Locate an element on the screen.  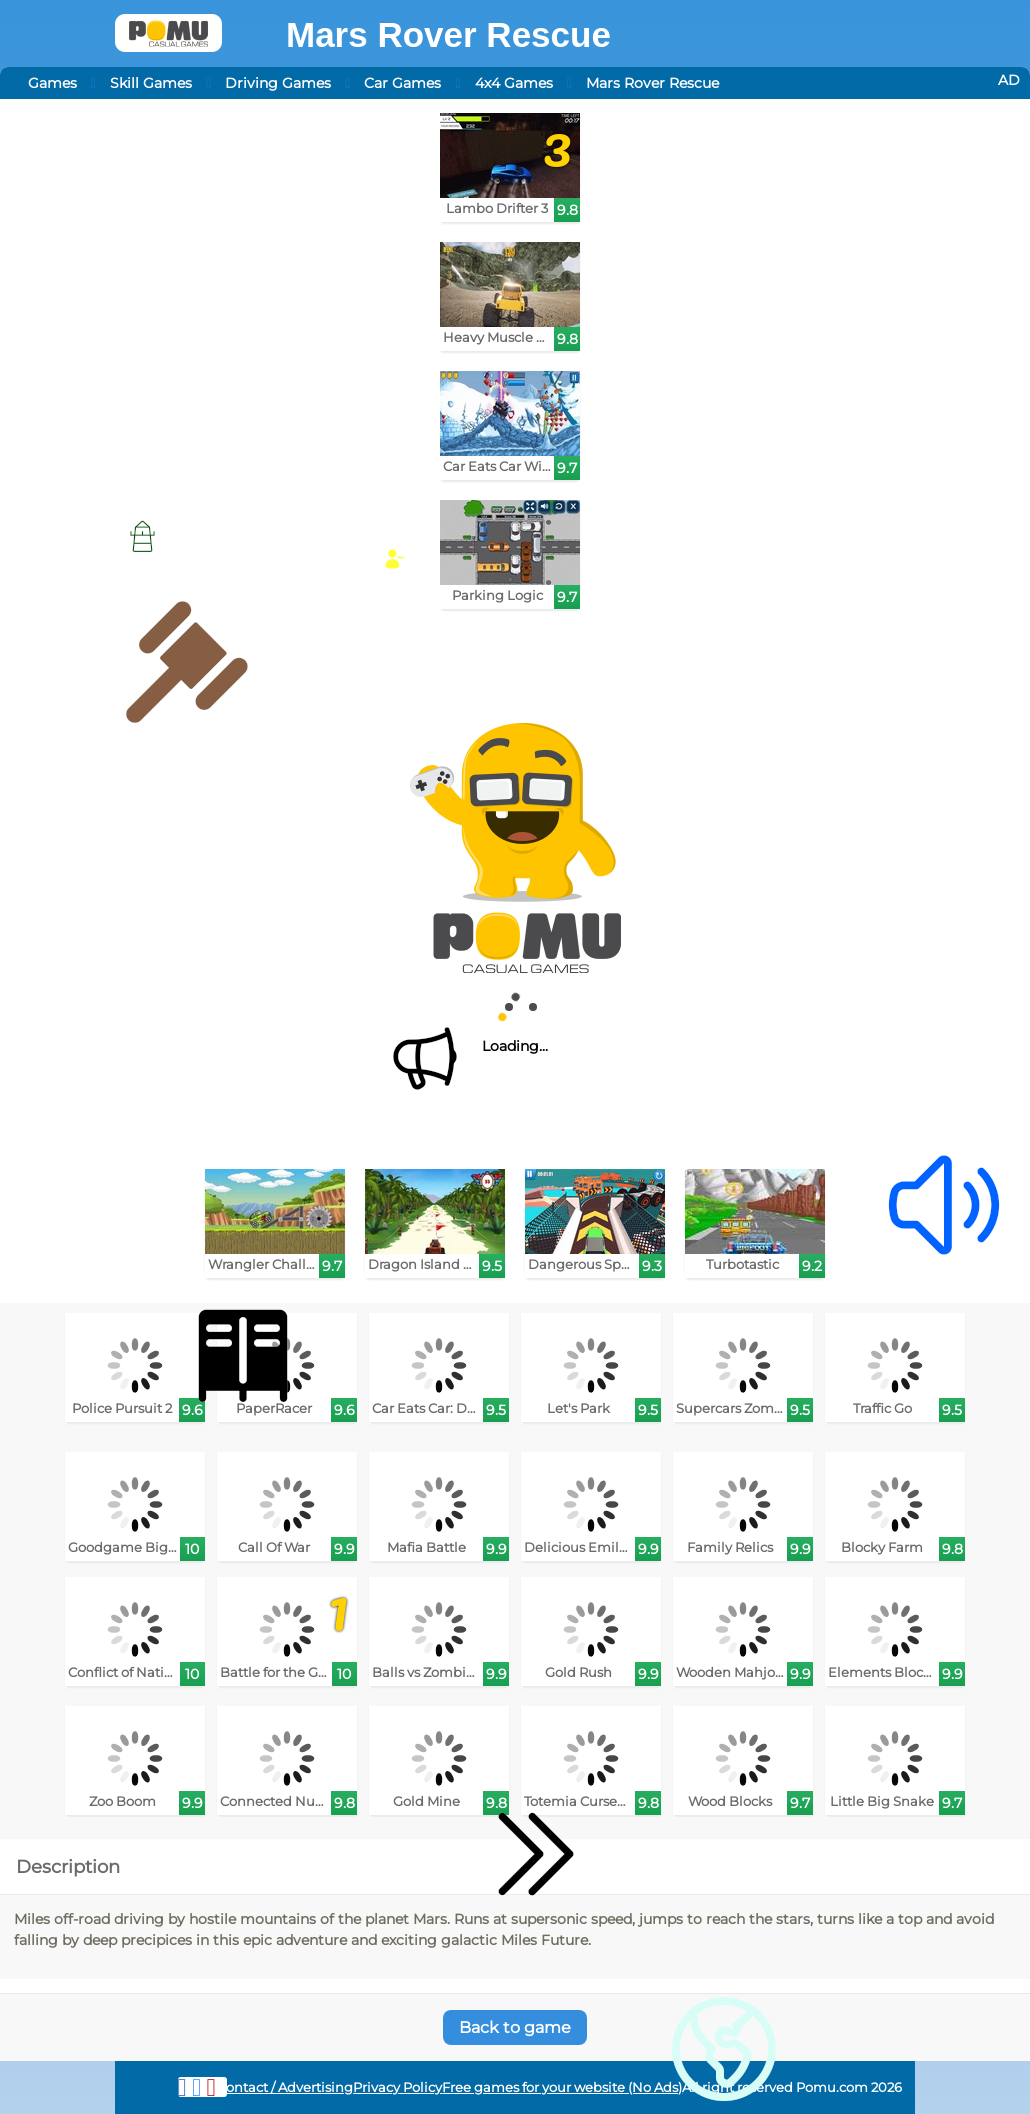
access navigation or guidance features is located at coordinates (142, 537).